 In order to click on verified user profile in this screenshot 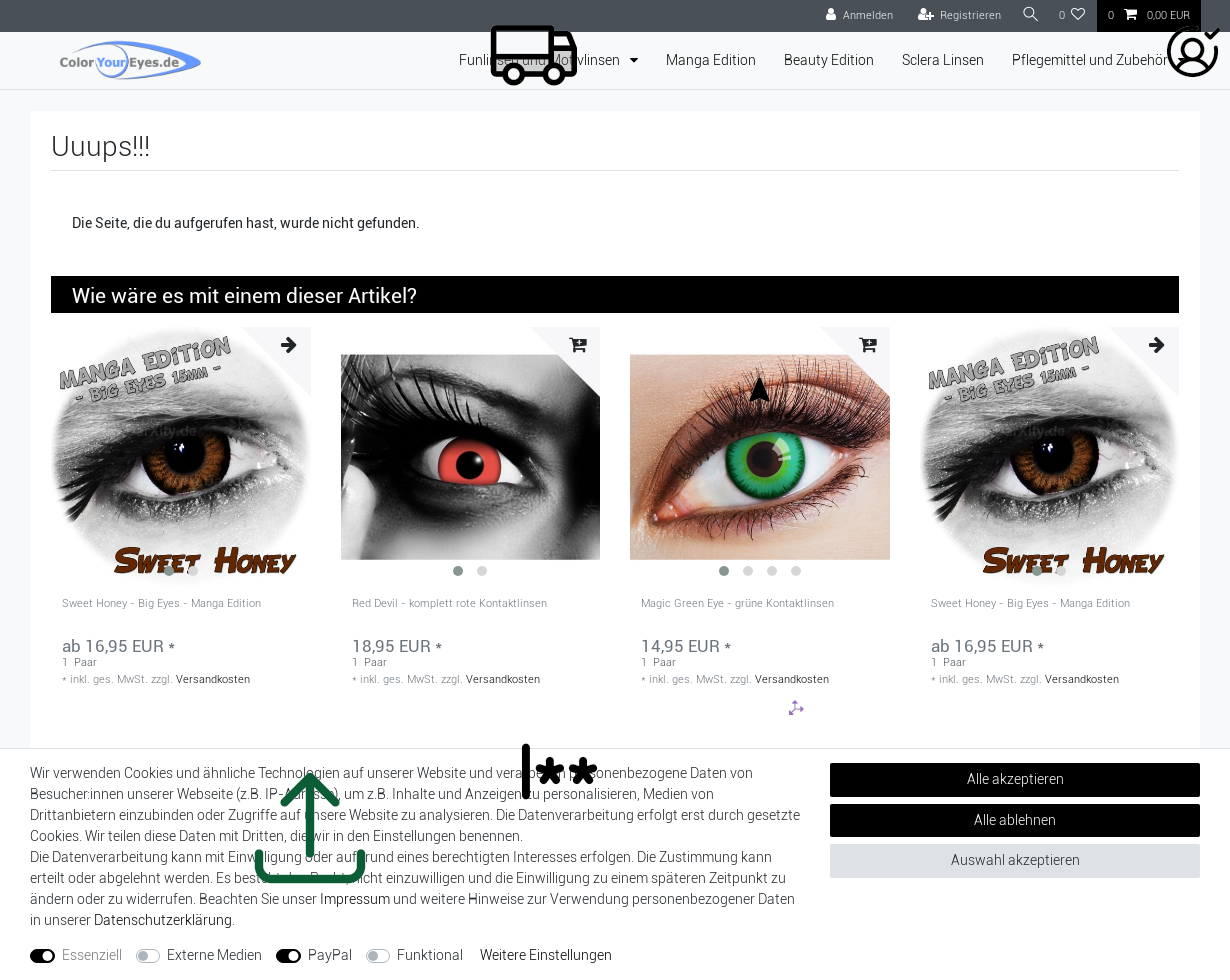, I will do `click(1192, 51)`.